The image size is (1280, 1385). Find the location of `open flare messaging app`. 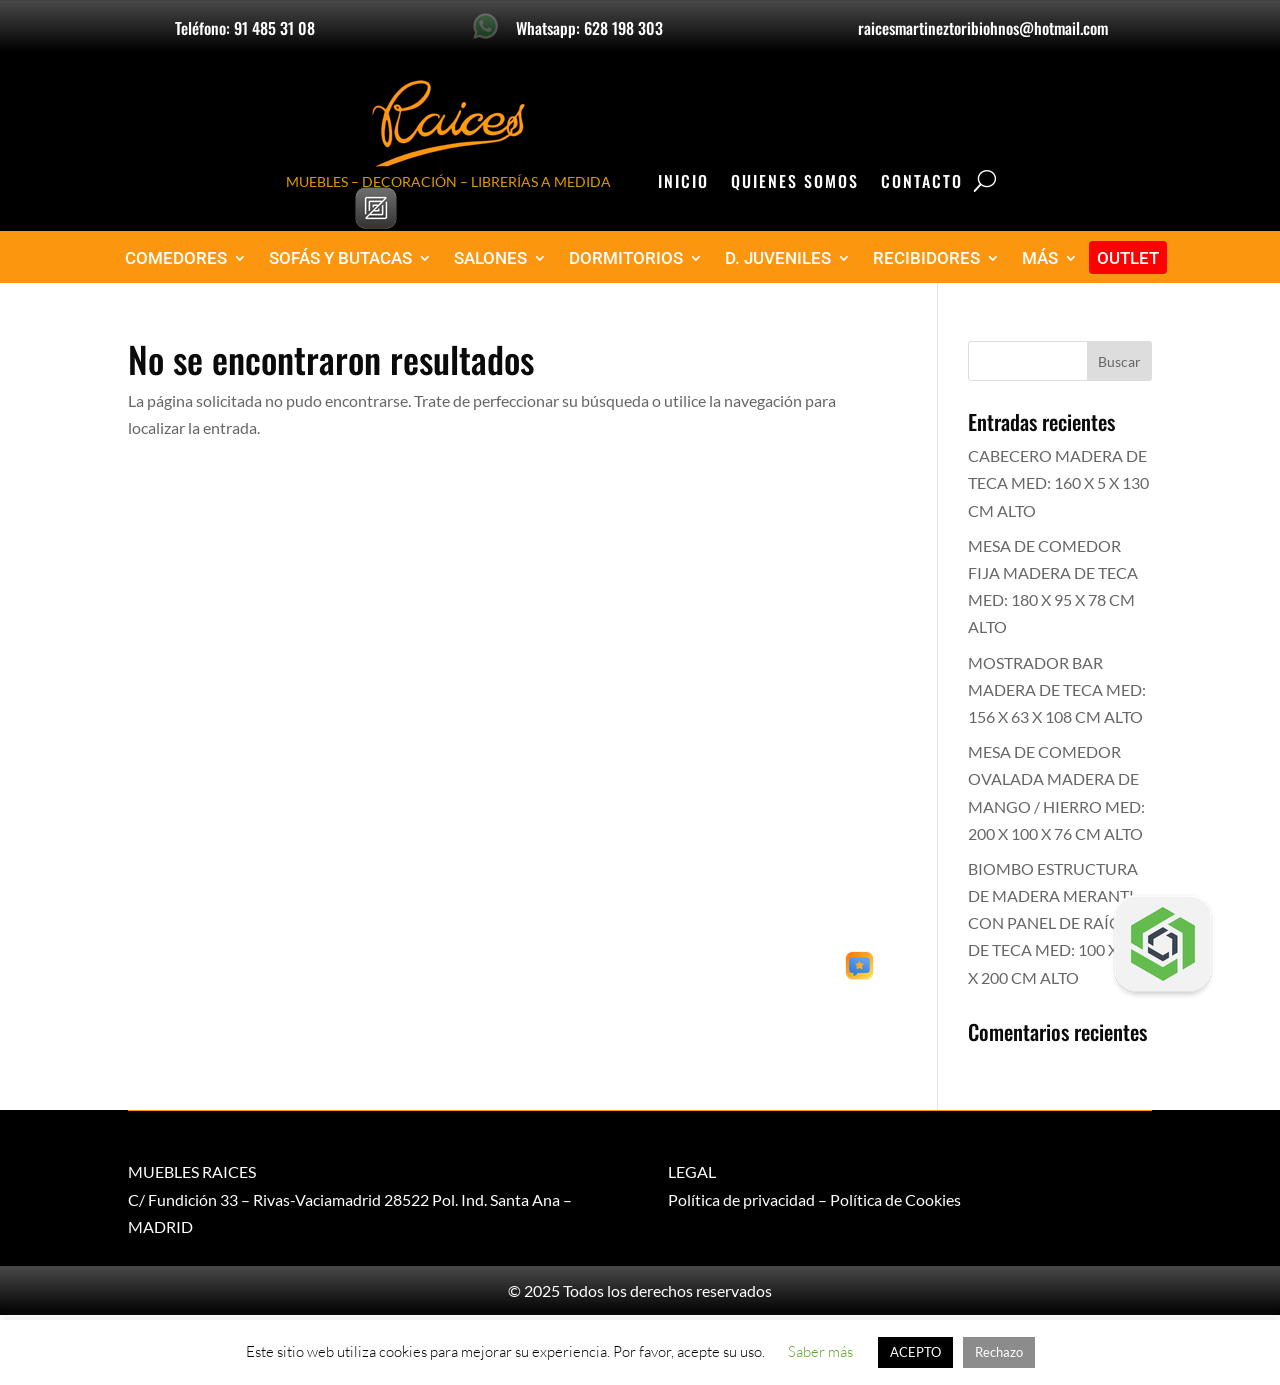

open flare messaging app is located at coordinates (859, 965).